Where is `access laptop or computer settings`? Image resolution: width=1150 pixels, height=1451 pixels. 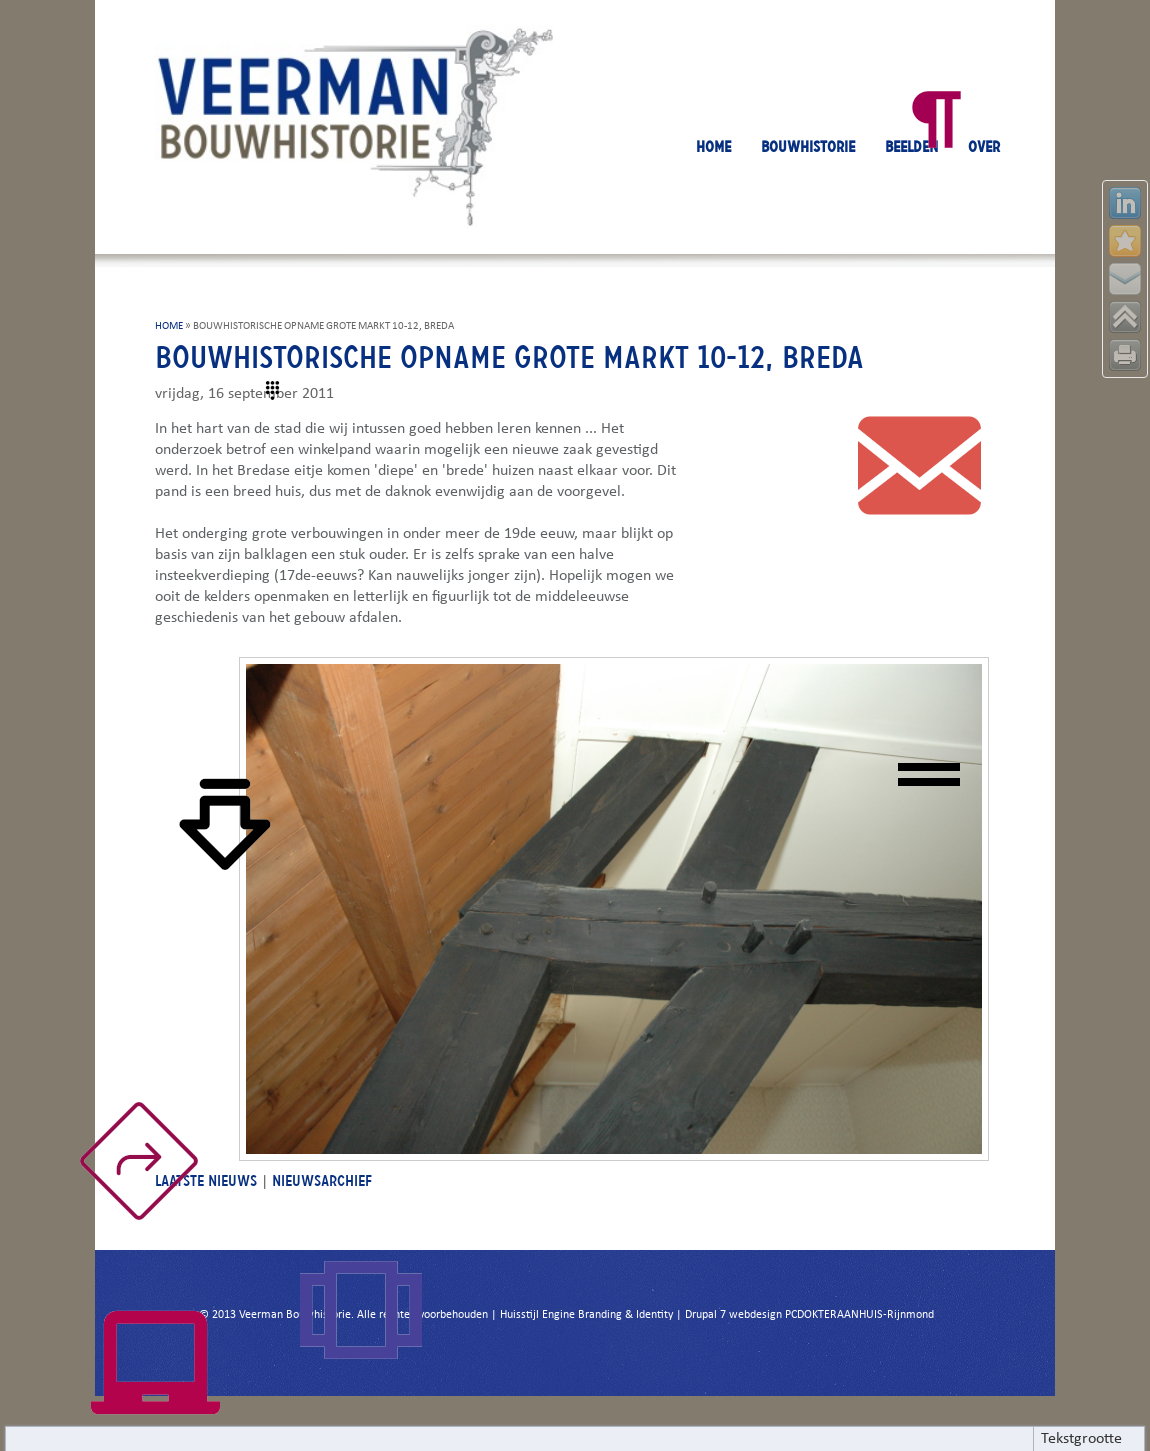 access laptop or computer settings is located at coordinates (155, 1362).